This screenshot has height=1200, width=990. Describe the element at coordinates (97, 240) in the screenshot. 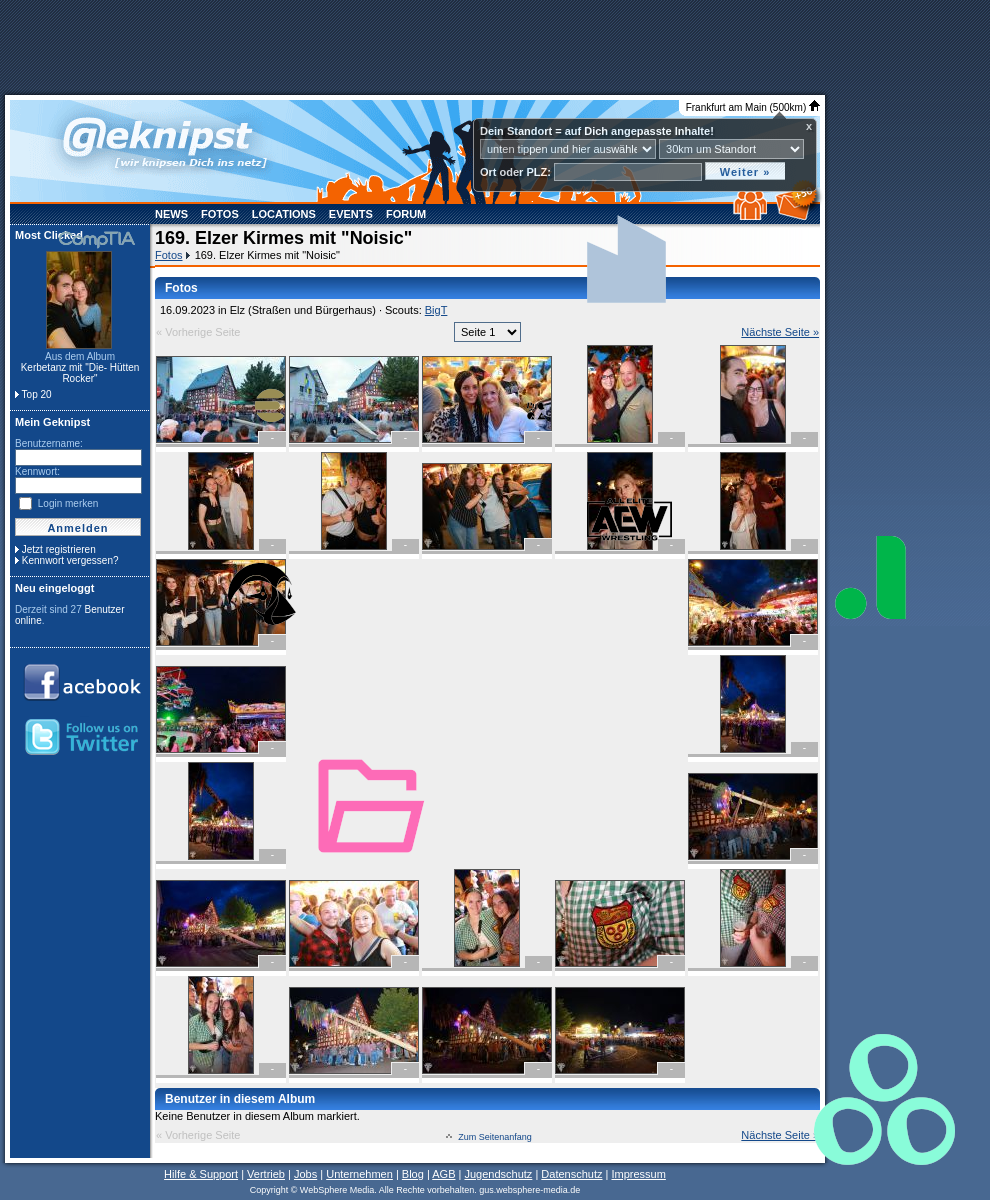

I see `CompTIA official logo` at that location.